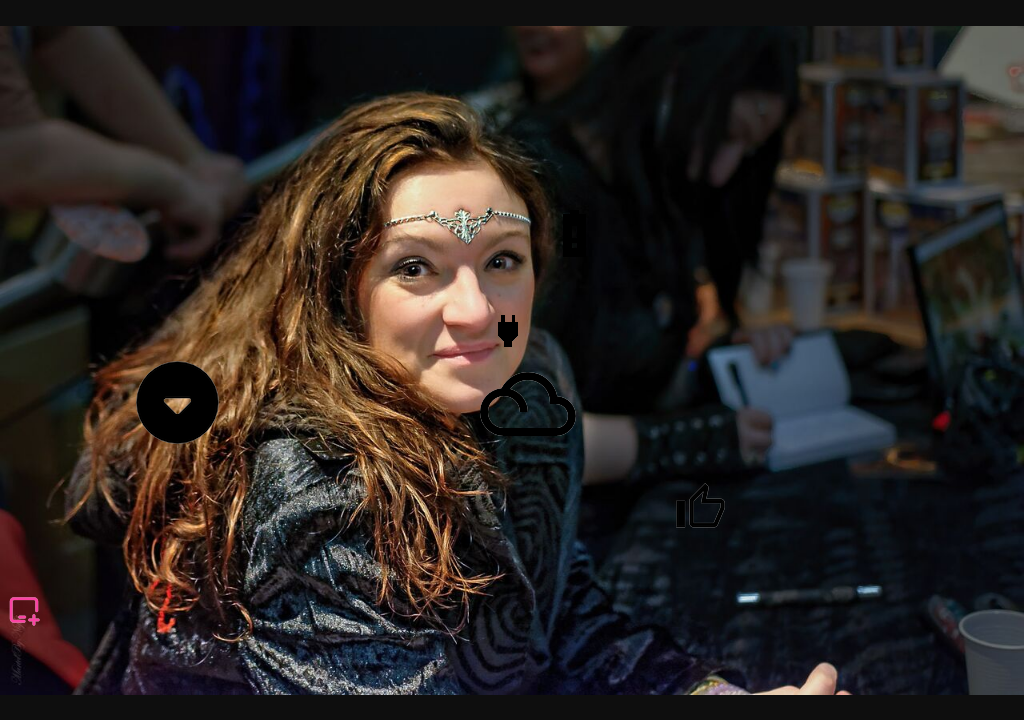 This screenshot has height=720, width=1024. I want to click on expand dropdown menu, so click(177, 402).